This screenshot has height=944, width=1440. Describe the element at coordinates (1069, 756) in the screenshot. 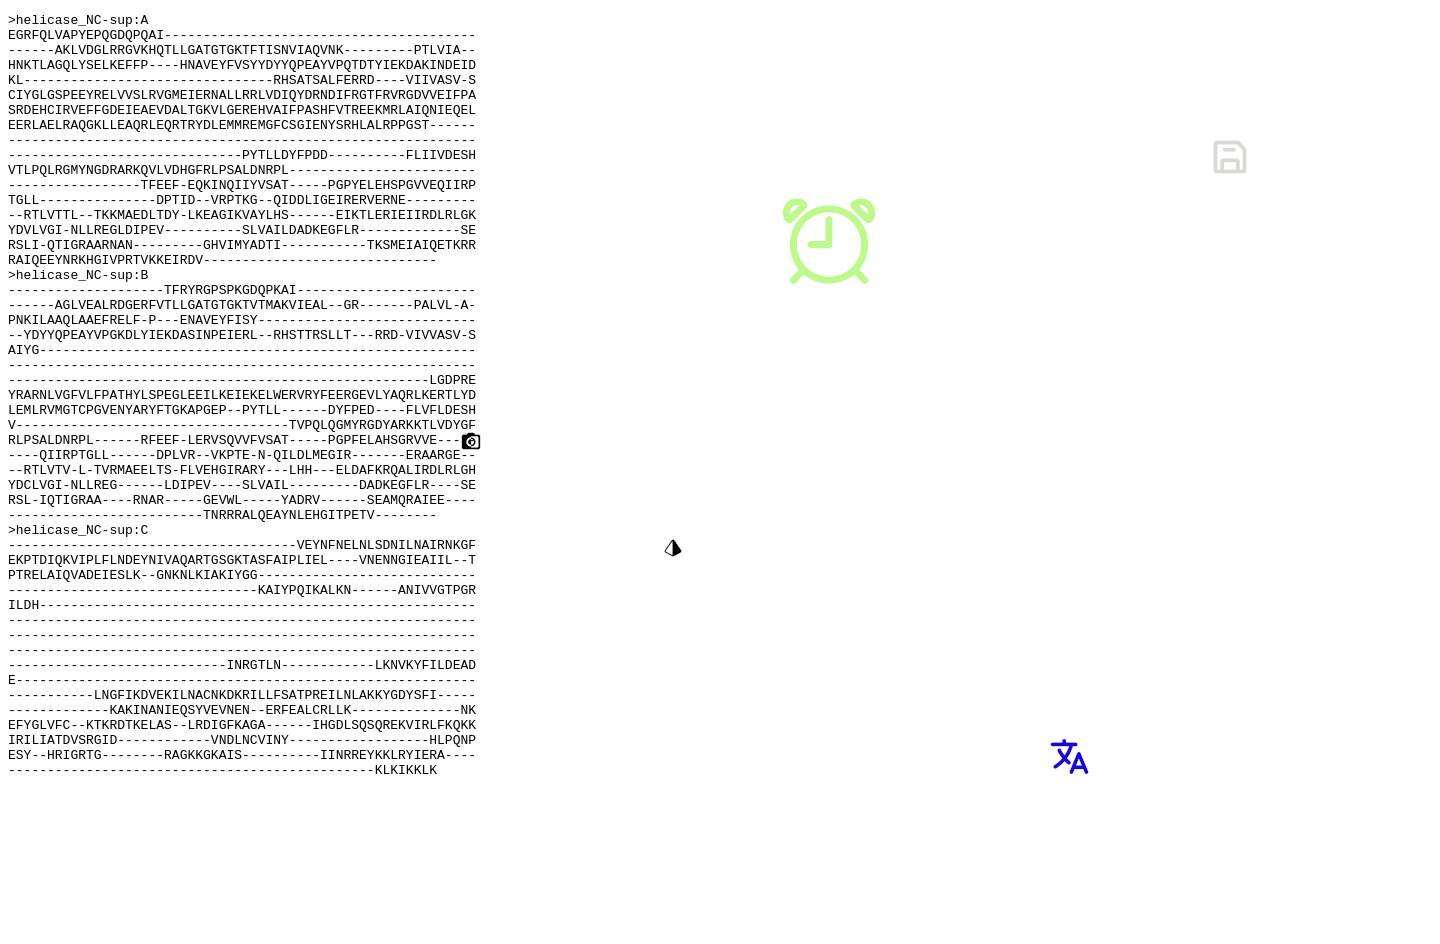

I see `change language settings` at that location.